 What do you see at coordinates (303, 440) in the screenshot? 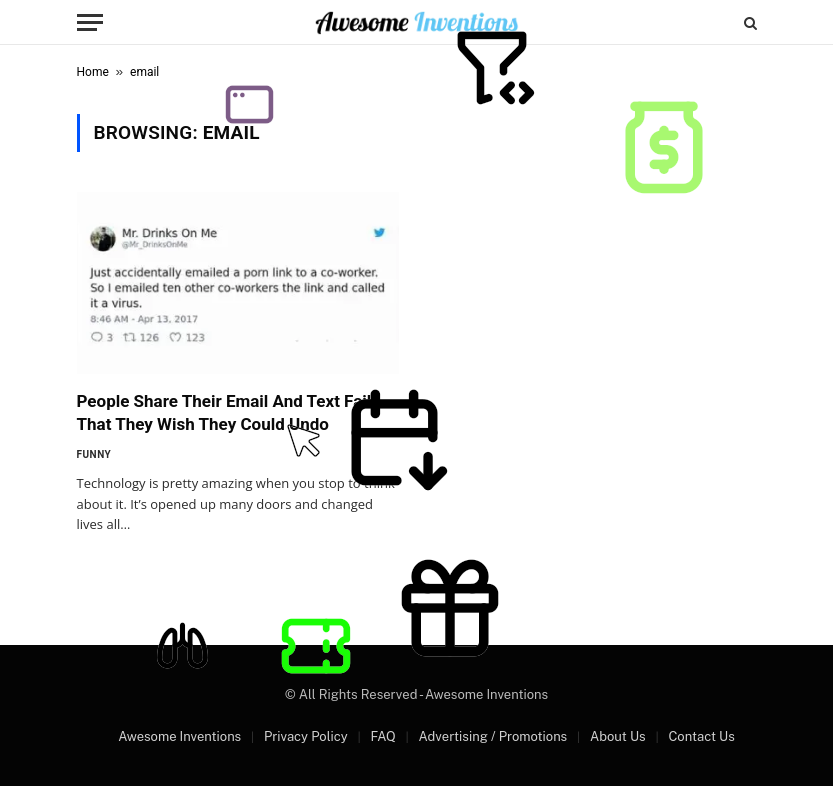
I see `mouse cursor indicator` at bounding box center [303, 440].